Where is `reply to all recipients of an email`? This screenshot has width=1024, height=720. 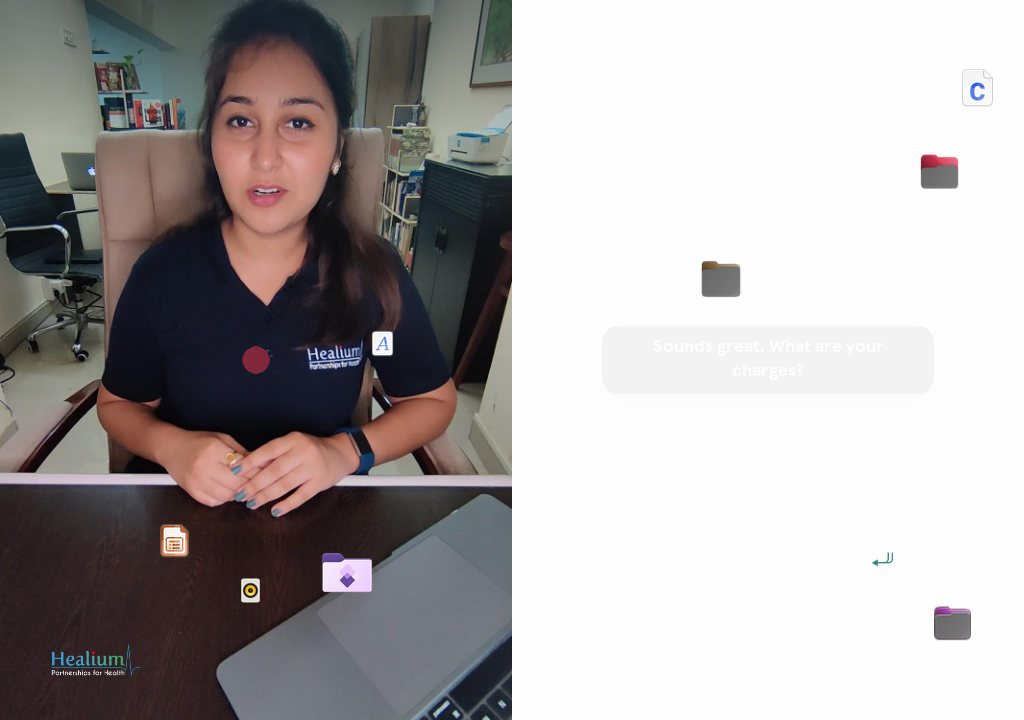 reply to all recipients of an email is located at coordinates (882, 558).